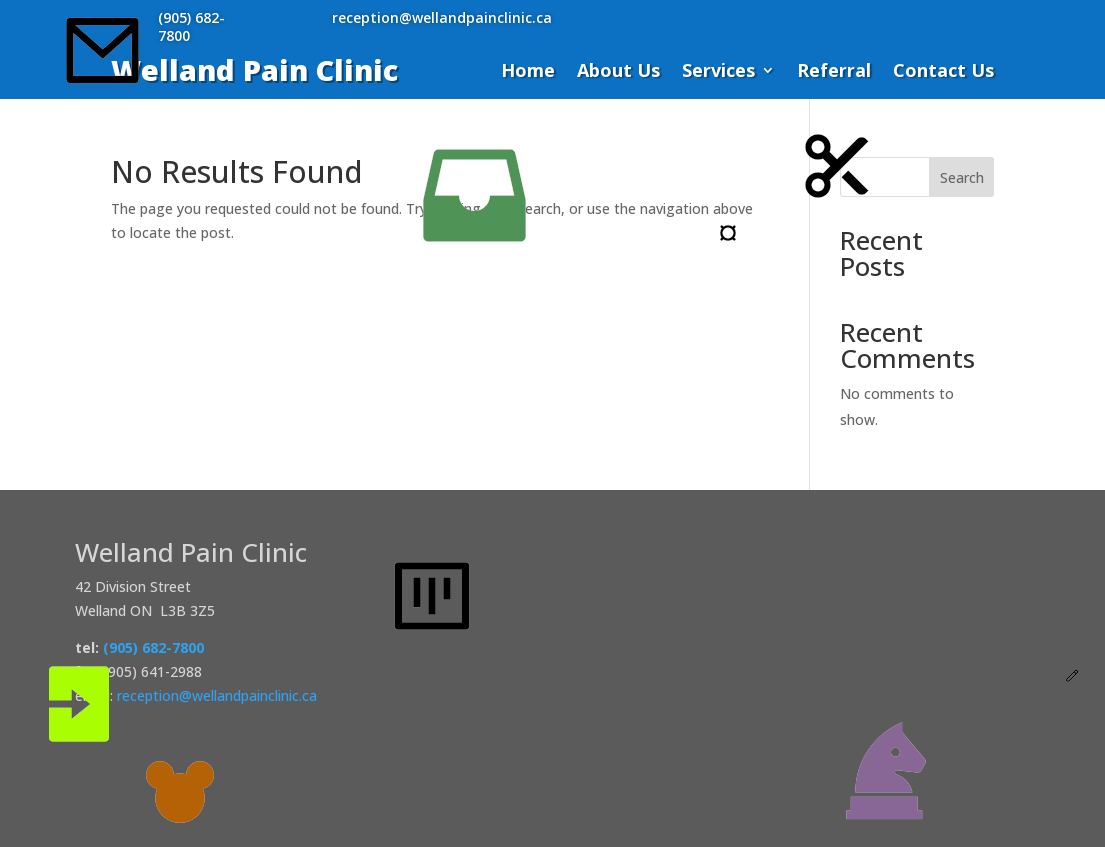 The width and height of the screenshot is (1105, 847). What do you see at coordinates (1072, 675) in the screenshot?
I see `edit content or text` at bounding box center [1072, 675].